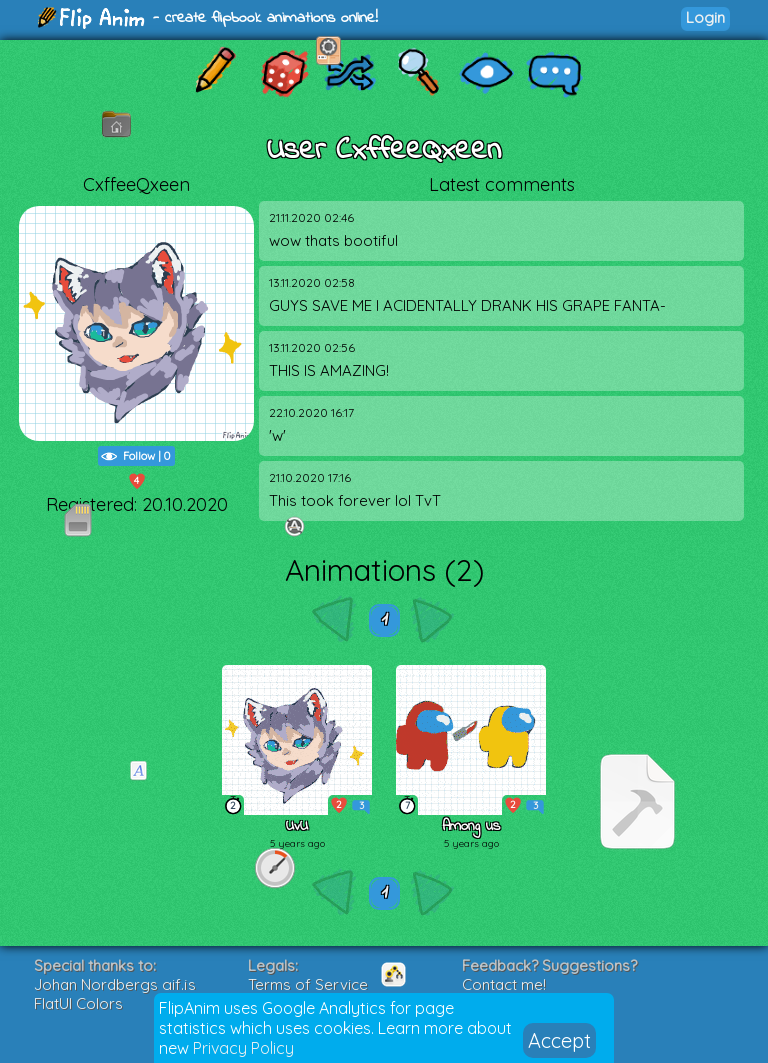 The image size is (768, 1063). I want to click on indicates a connected USB flash drive or removable storage, so click(78, 520).